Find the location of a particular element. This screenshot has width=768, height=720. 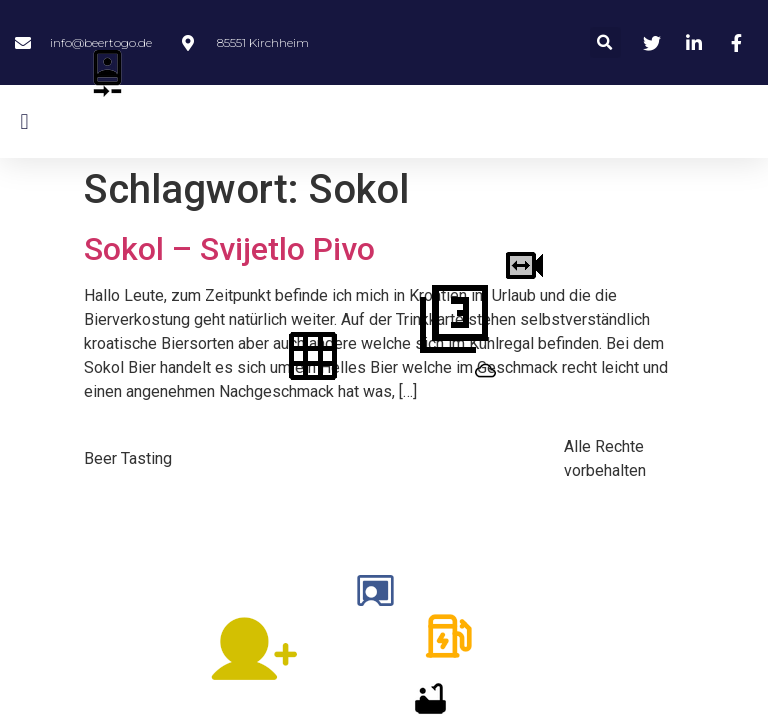

indicates bathroom amenities available is located at coordinates (430, 698).